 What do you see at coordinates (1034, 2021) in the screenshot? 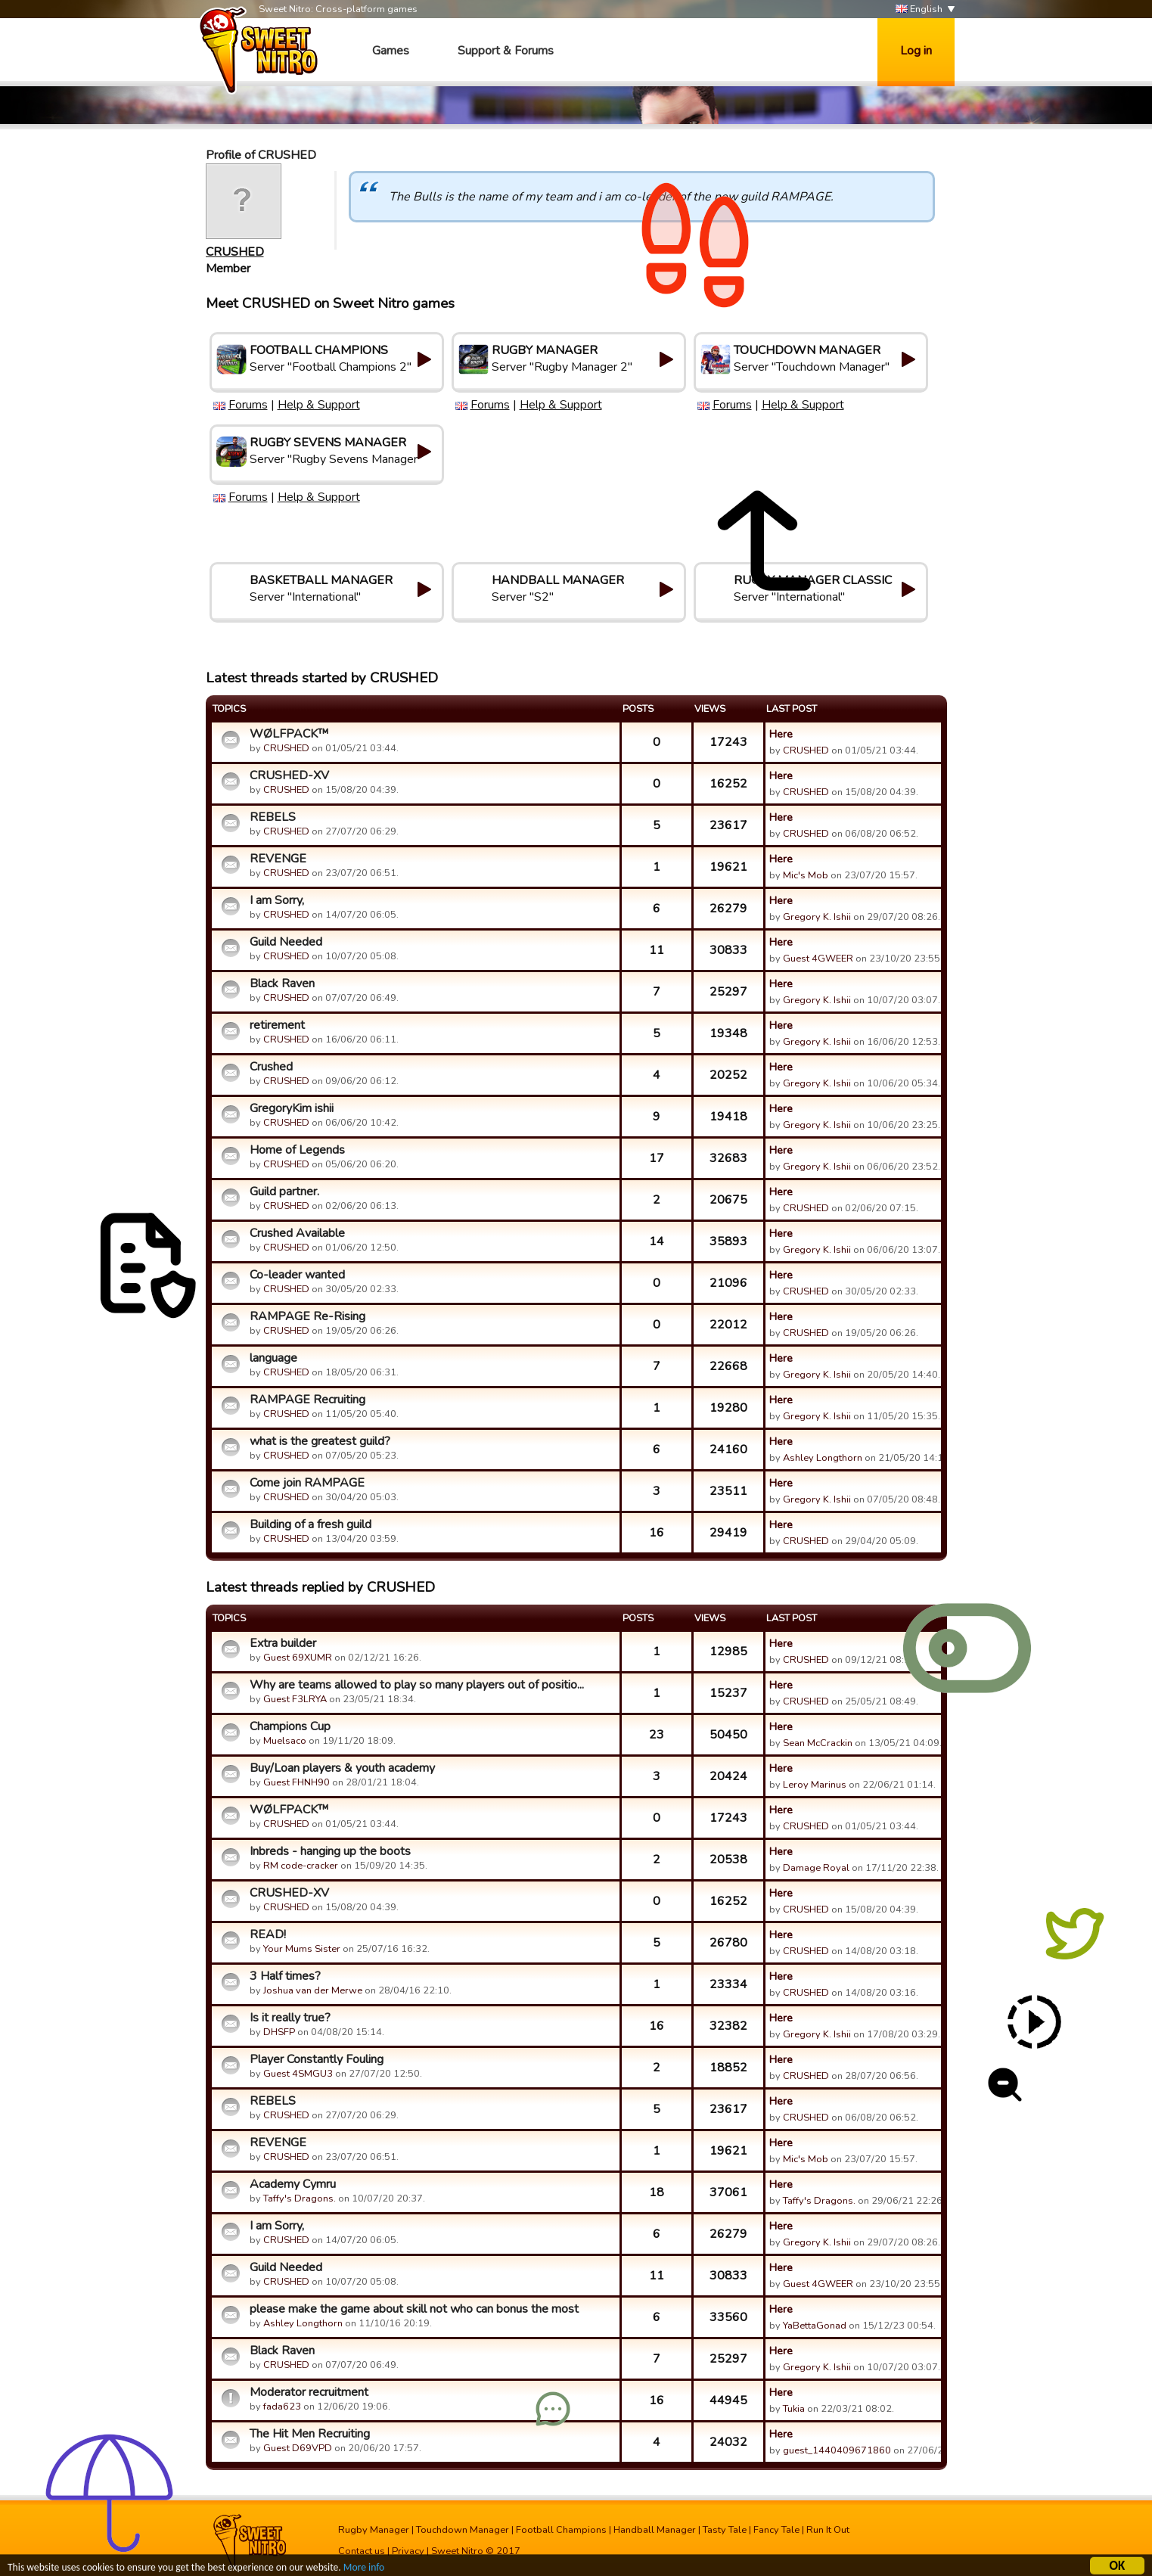
I see `enable slow motion video recording` at bounding box center [1034, 2021].